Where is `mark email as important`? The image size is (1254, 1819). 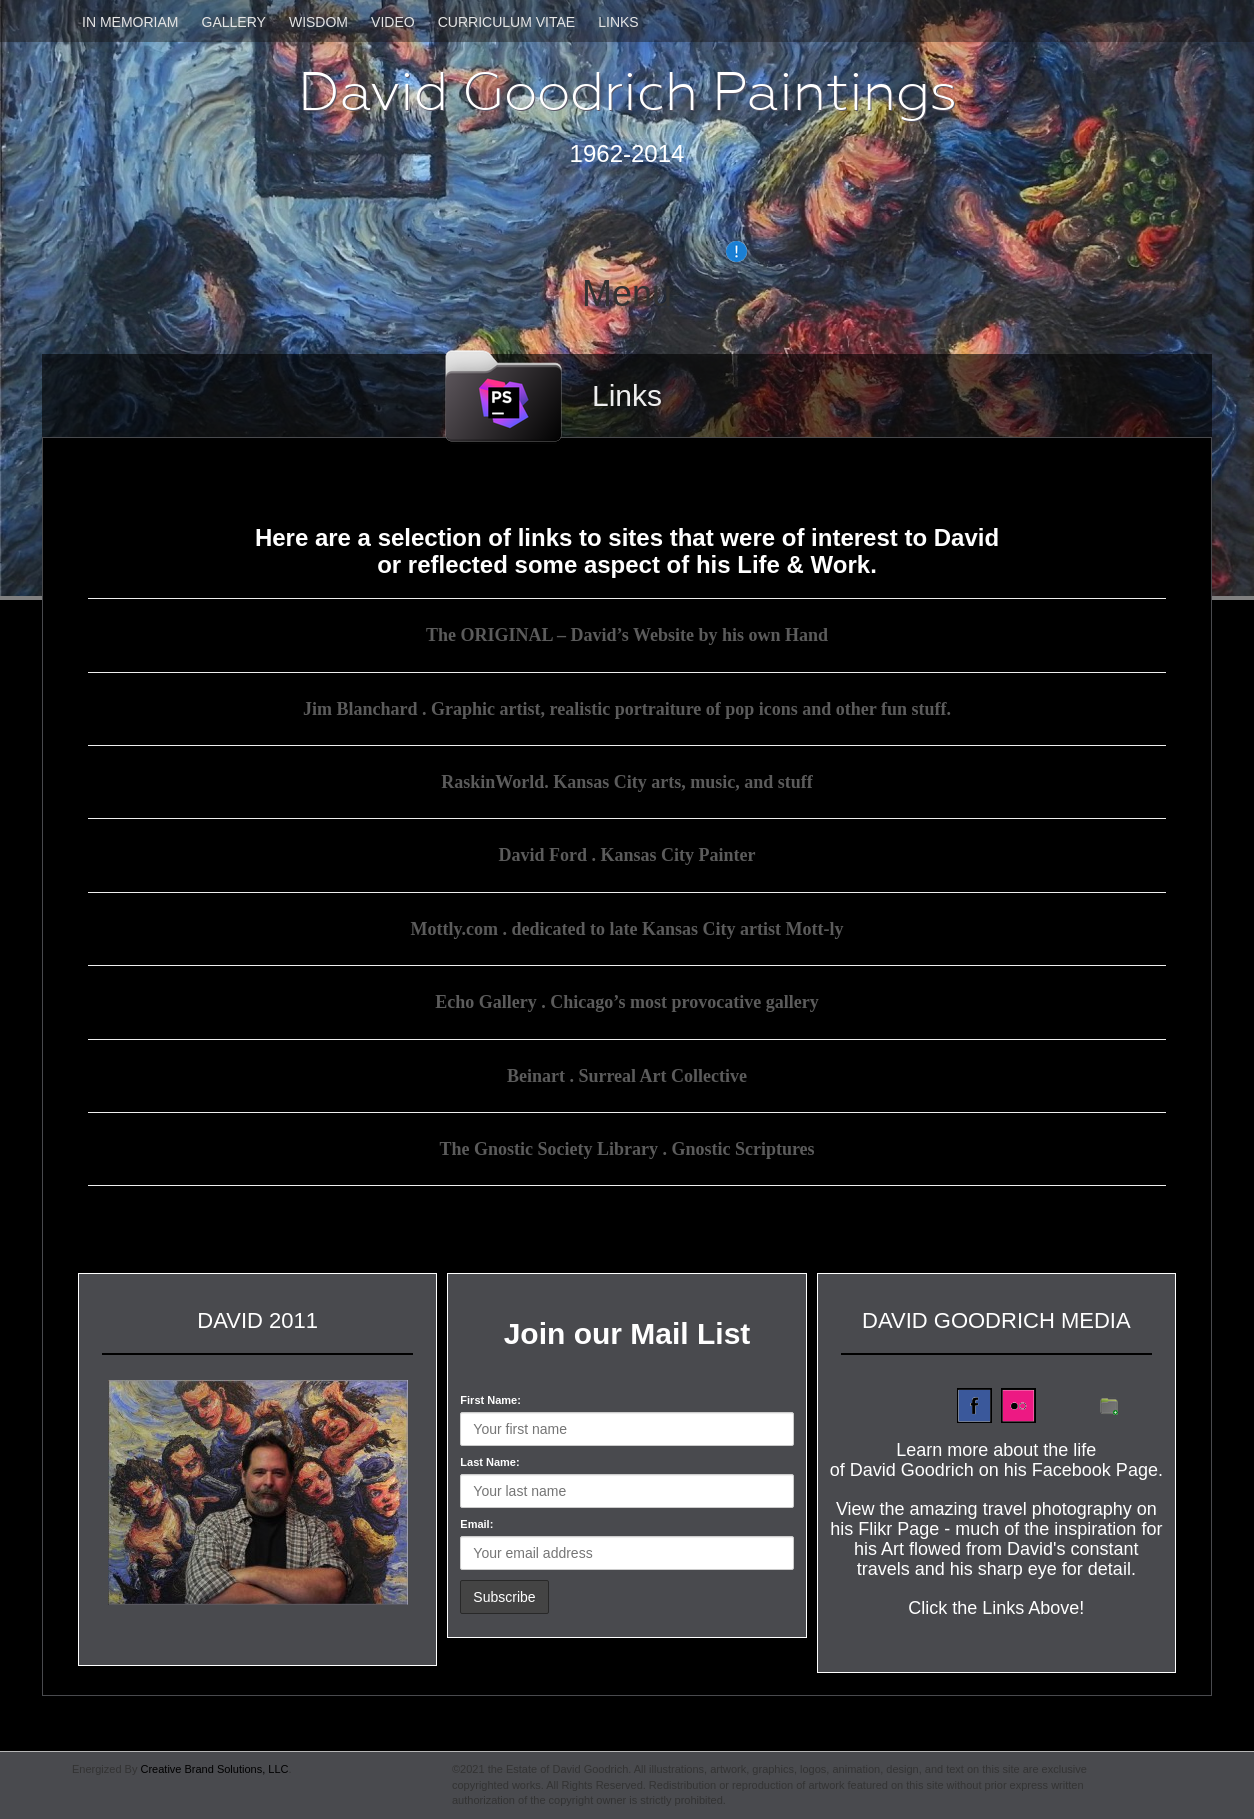 mark email as important is located at coordinates (736, 251).